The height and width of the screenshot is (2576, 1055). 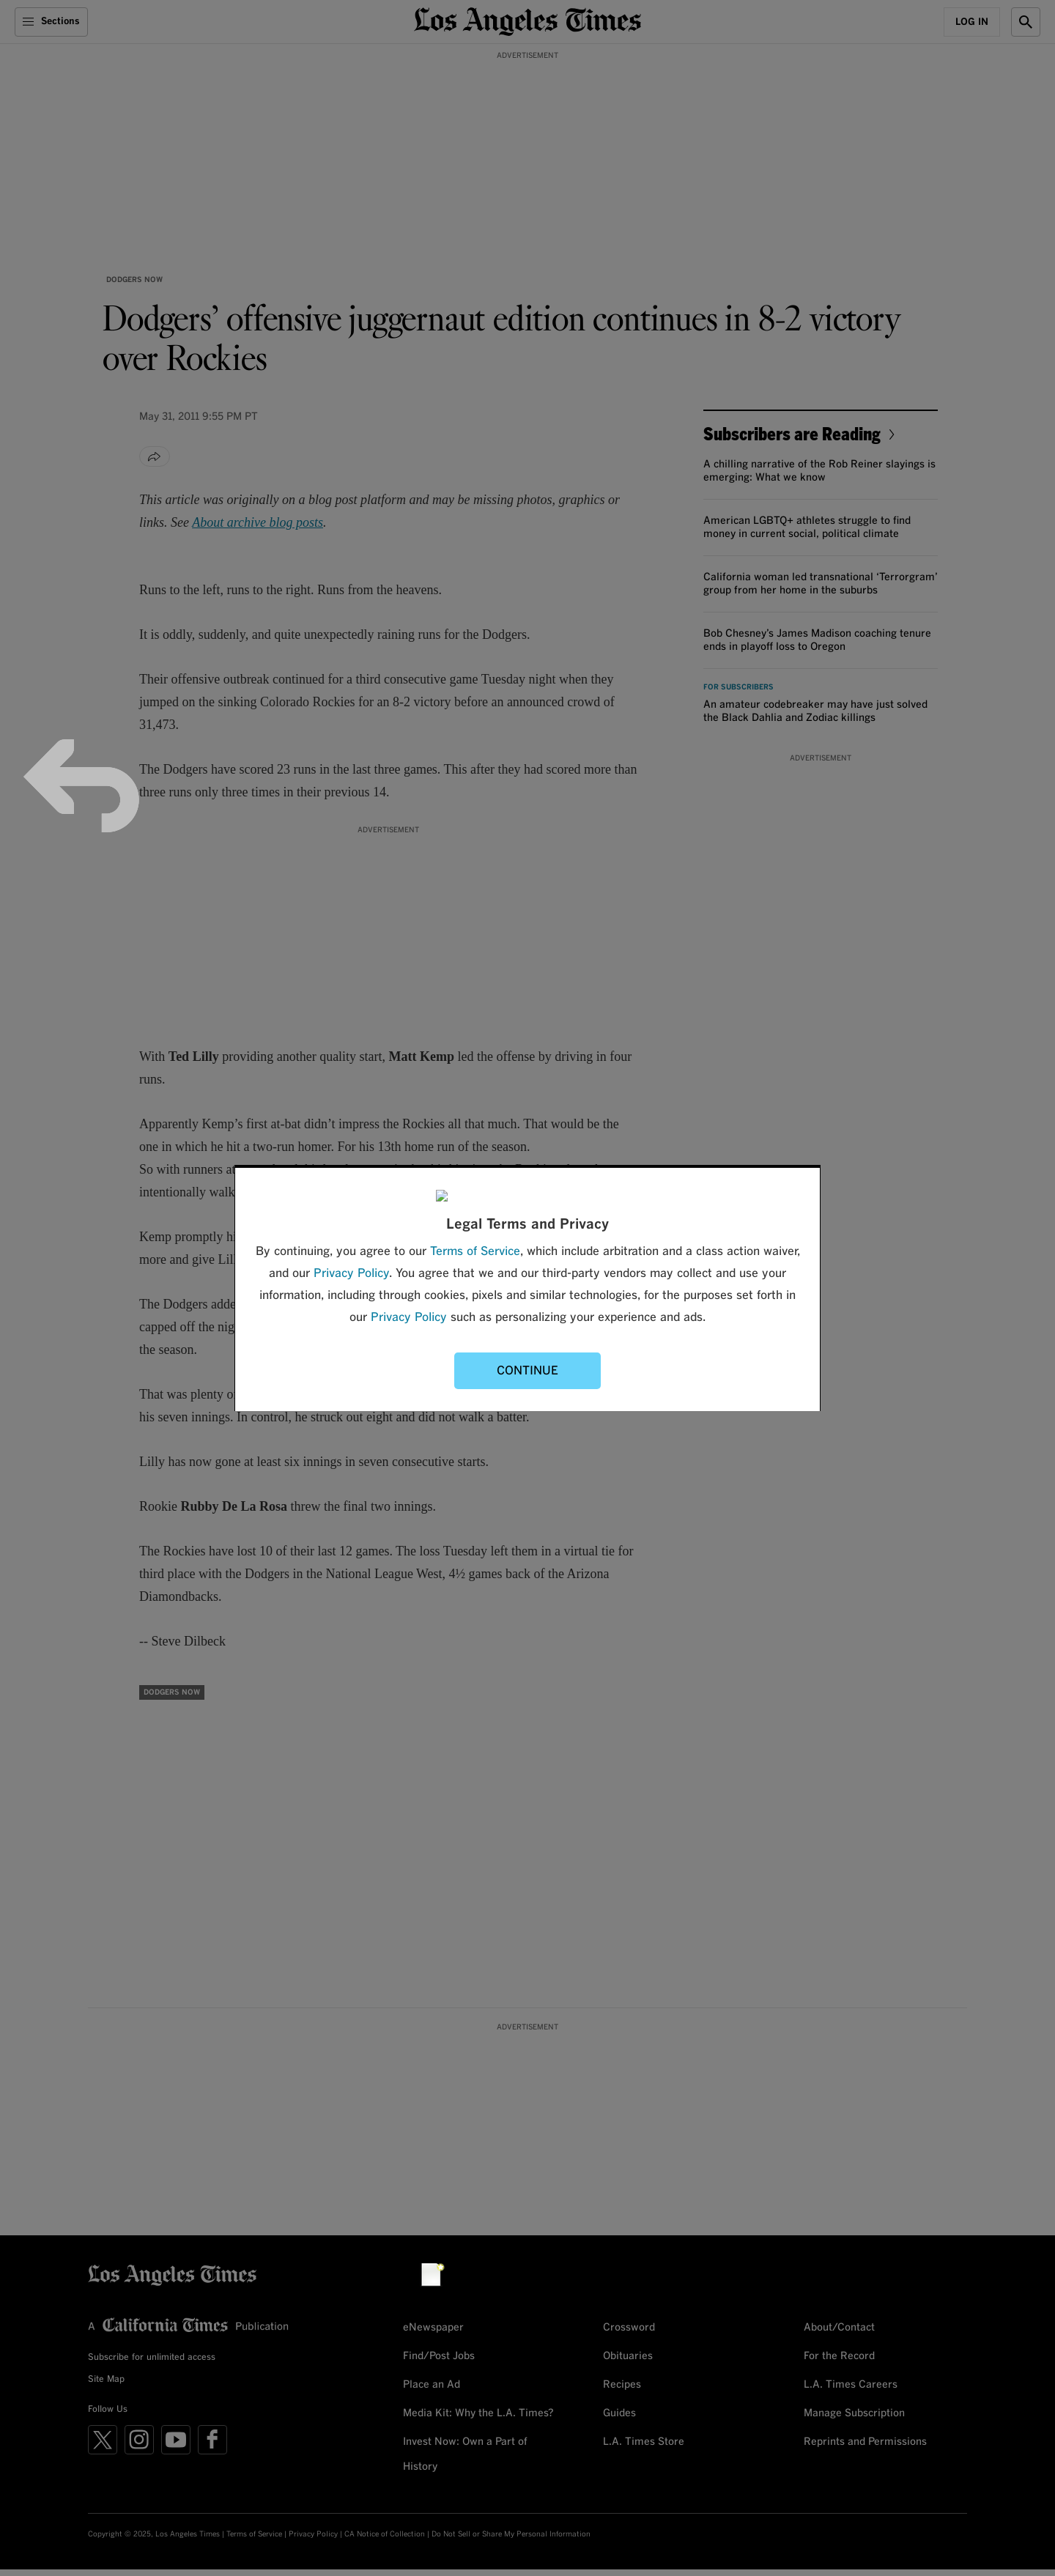 What do you see at coordinates (432, 2274) in the screenshot?
I see `create a new document` at bounding box center [432, 2274].